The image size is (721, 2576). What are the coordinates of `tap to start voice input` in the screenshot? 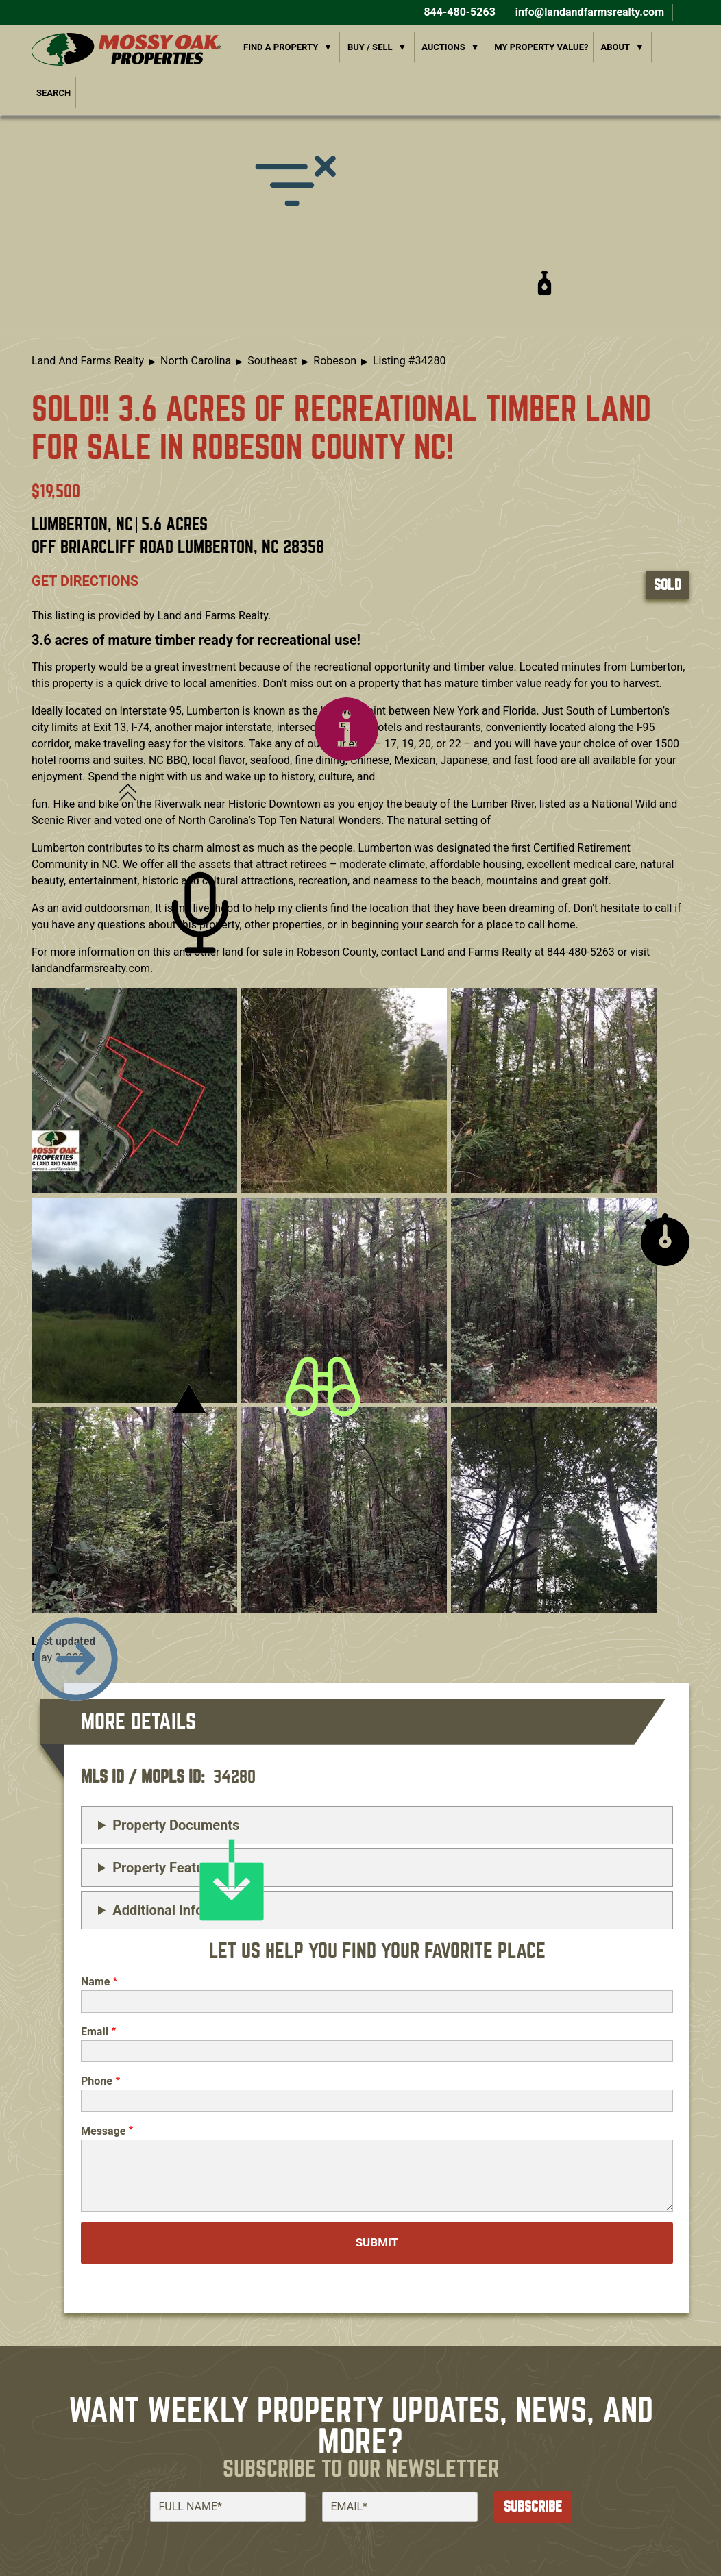 It's located at (200, 913).